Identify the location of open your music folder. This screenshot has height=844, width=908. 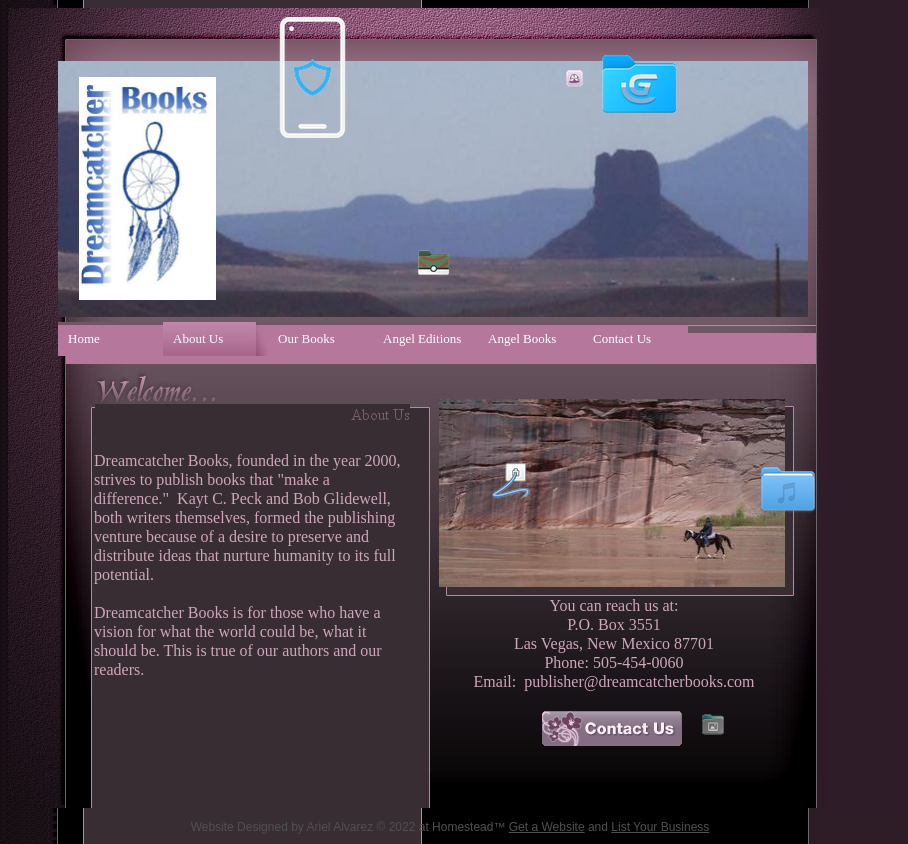
(788, 489).